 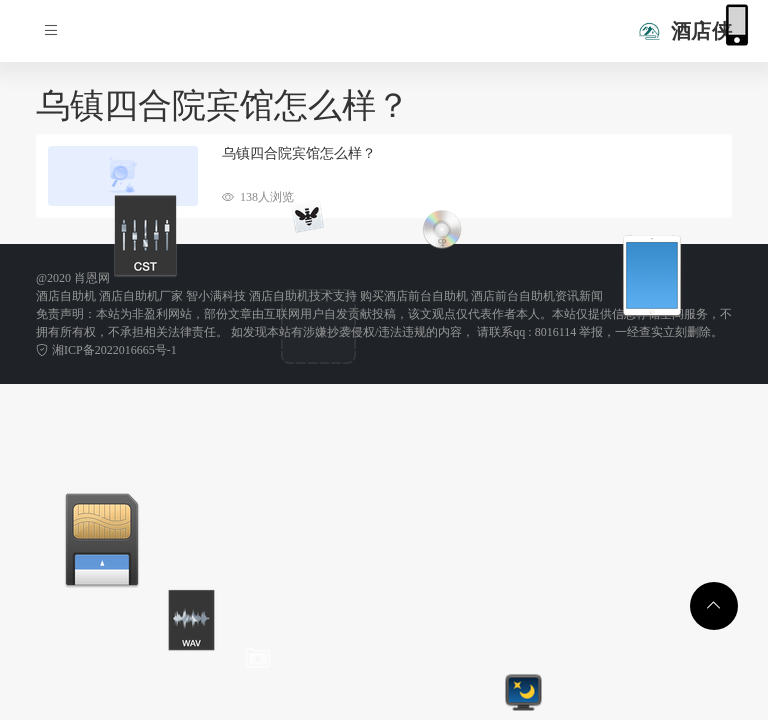 I want to click on access your favorites folder in the media library, so click(x=258, y=658).